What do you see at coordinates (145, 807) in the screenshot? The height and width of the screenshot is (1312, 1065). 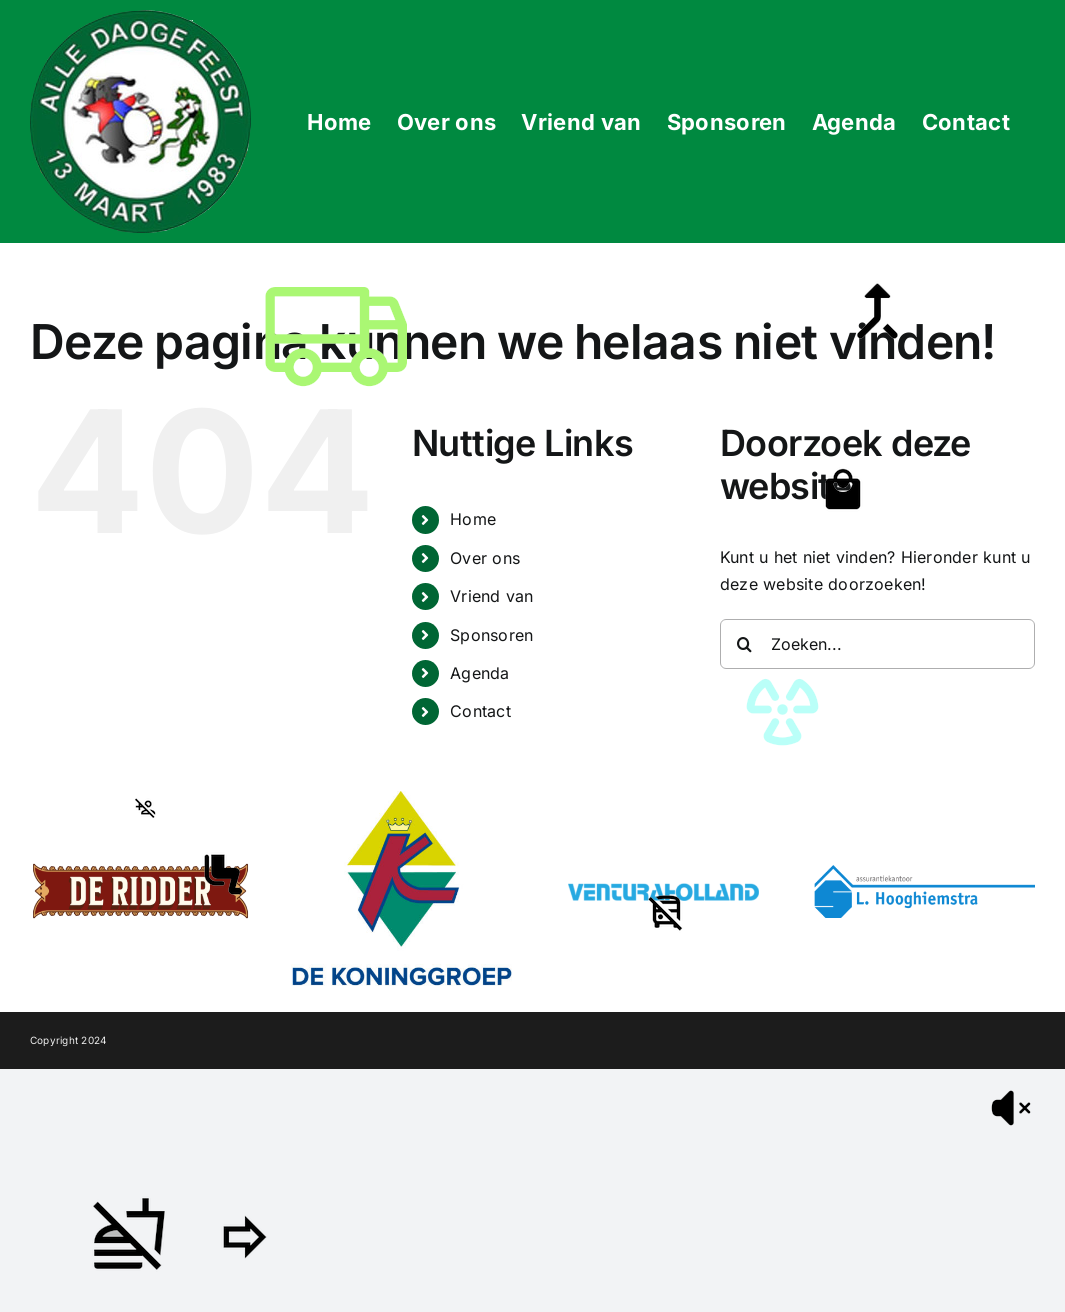 I see `indicates user cannot be added as a contact` at bounding box center [145, 807].